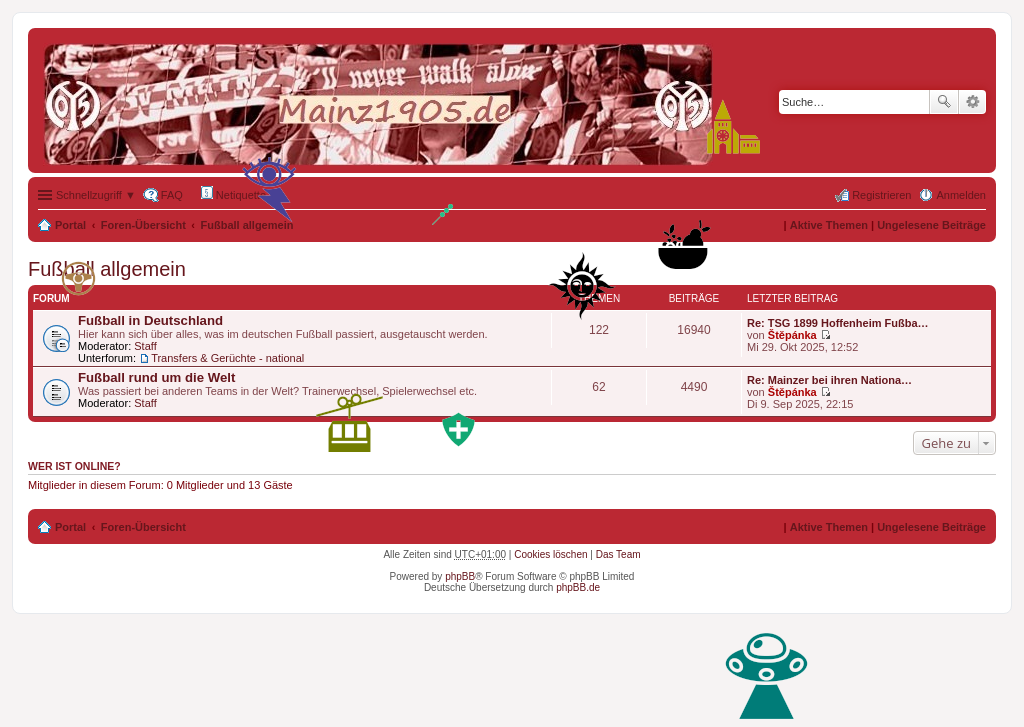  I want to click on view healthy food or nutrition options, so click(684, 244).